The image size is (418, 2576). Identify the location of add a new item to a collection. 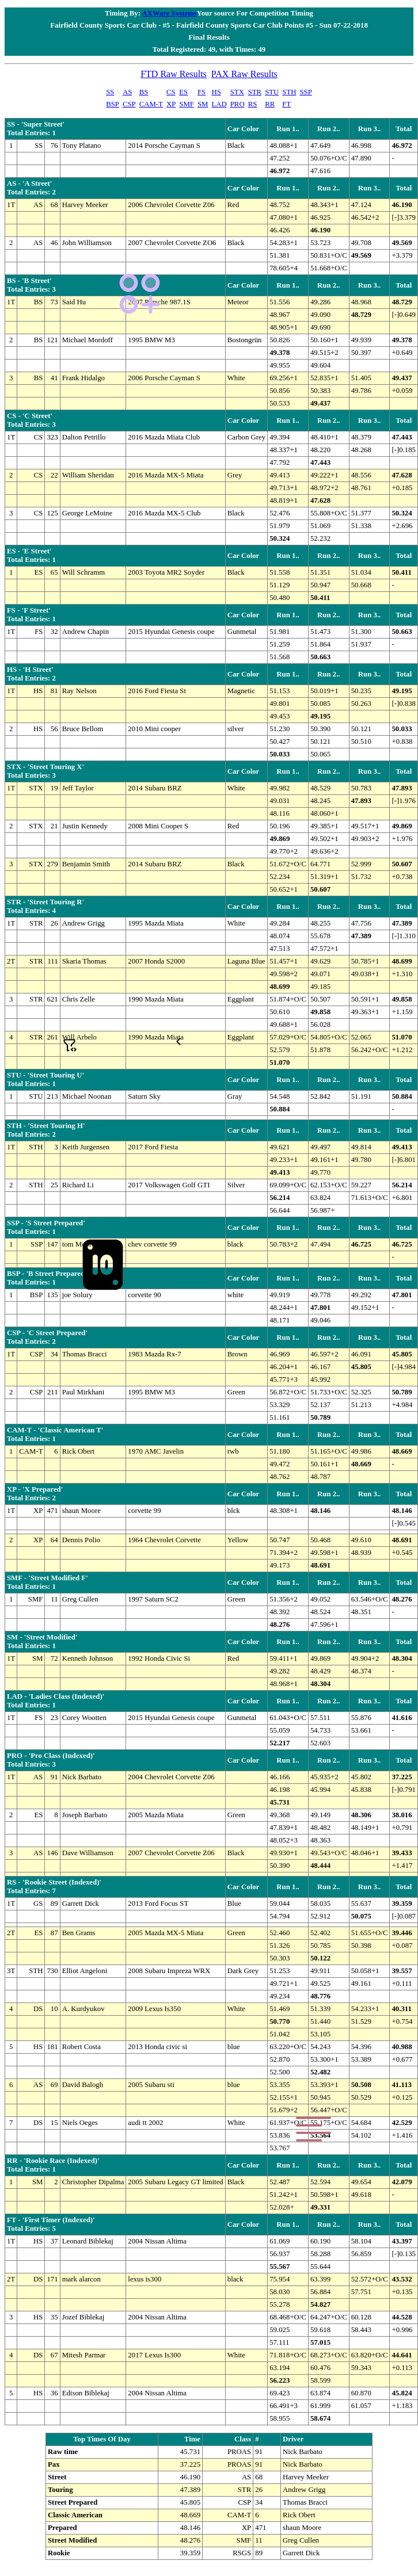
(139, 293).